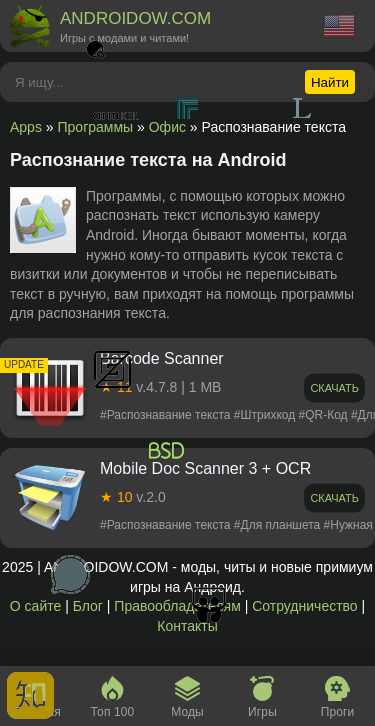  Describe the element at coordinates (187, 108) in the screenshot. I see `replicate logo - access AI model hosting platform` at that location.